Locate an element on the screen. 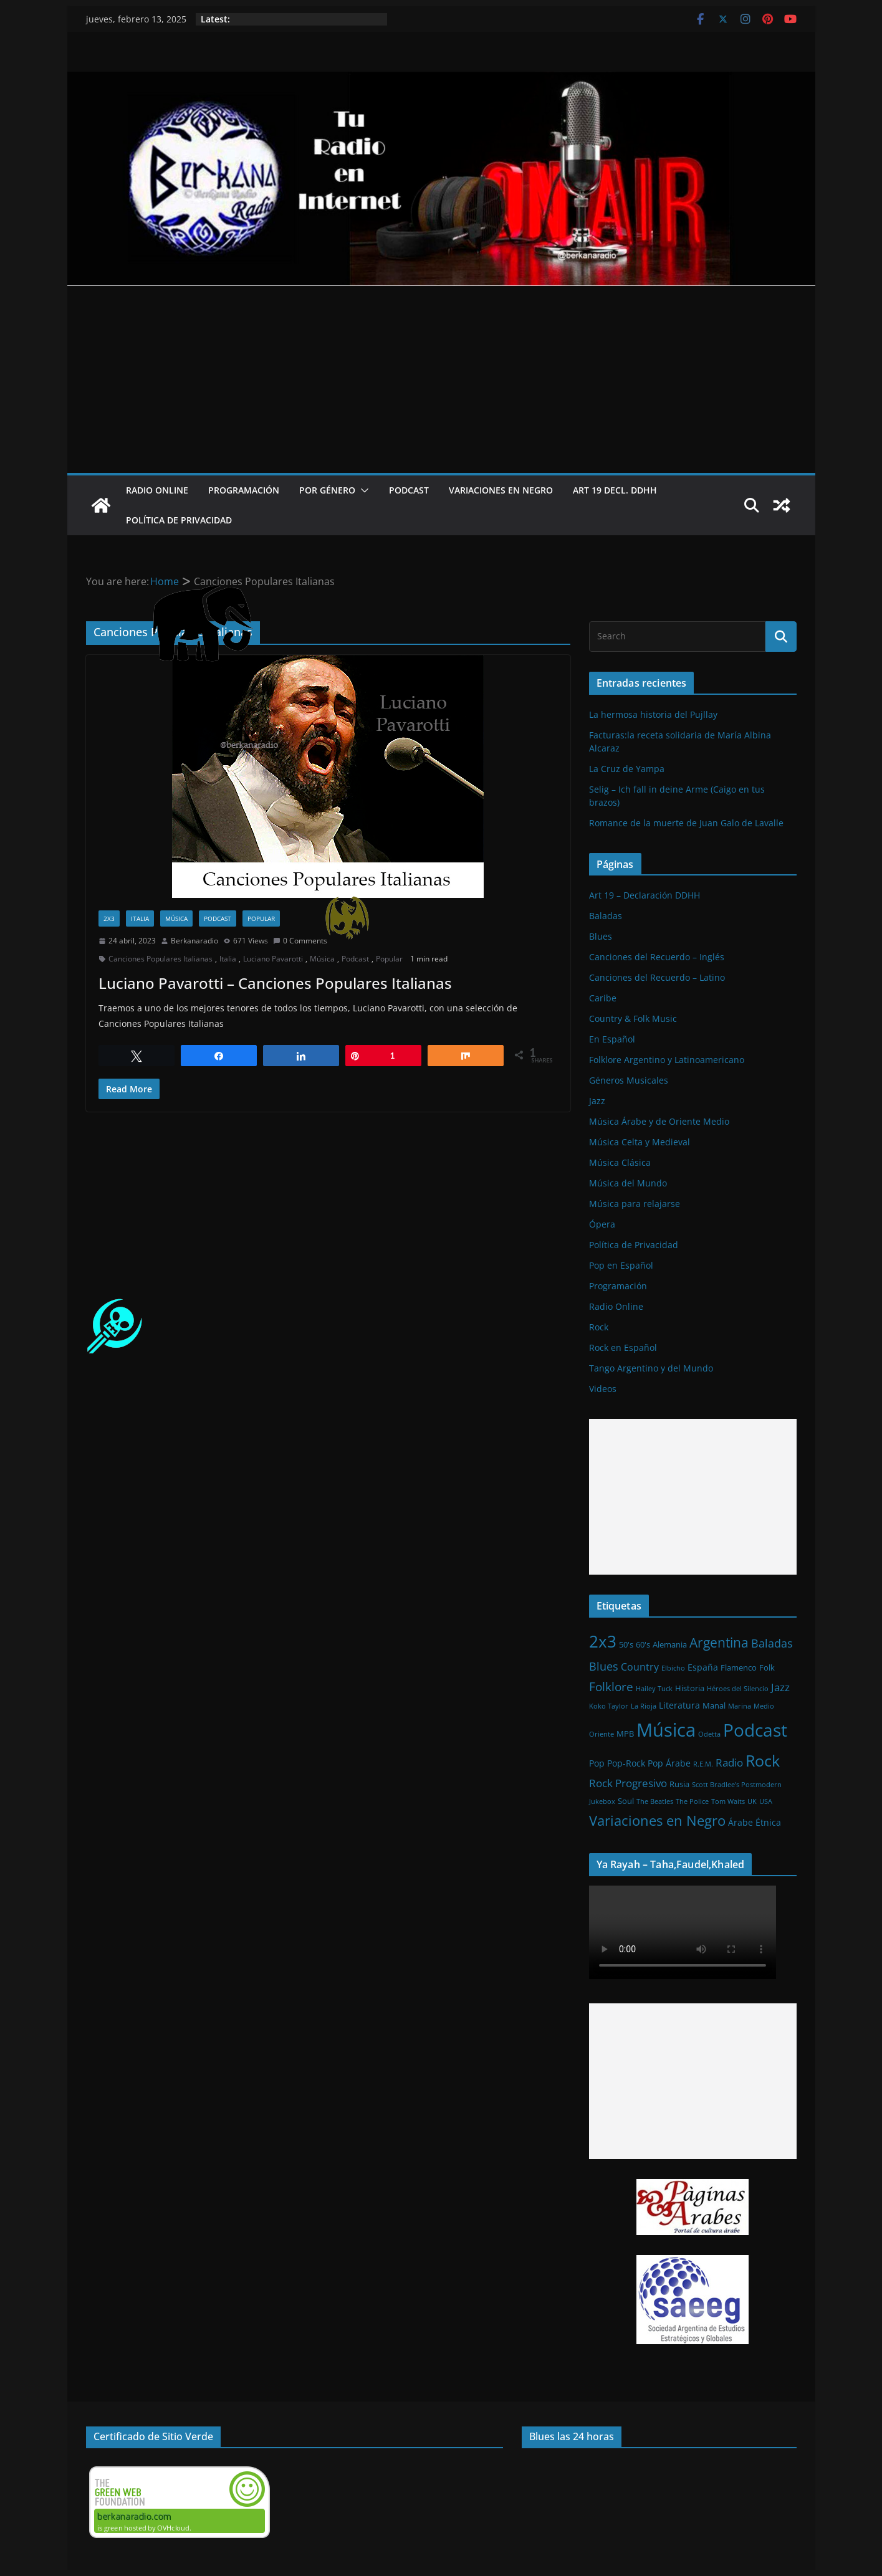 The height and width of the screenshot is (2576, 882). elephant icon for wildlife or zoo-themed game is located at coordinates (203, 623).